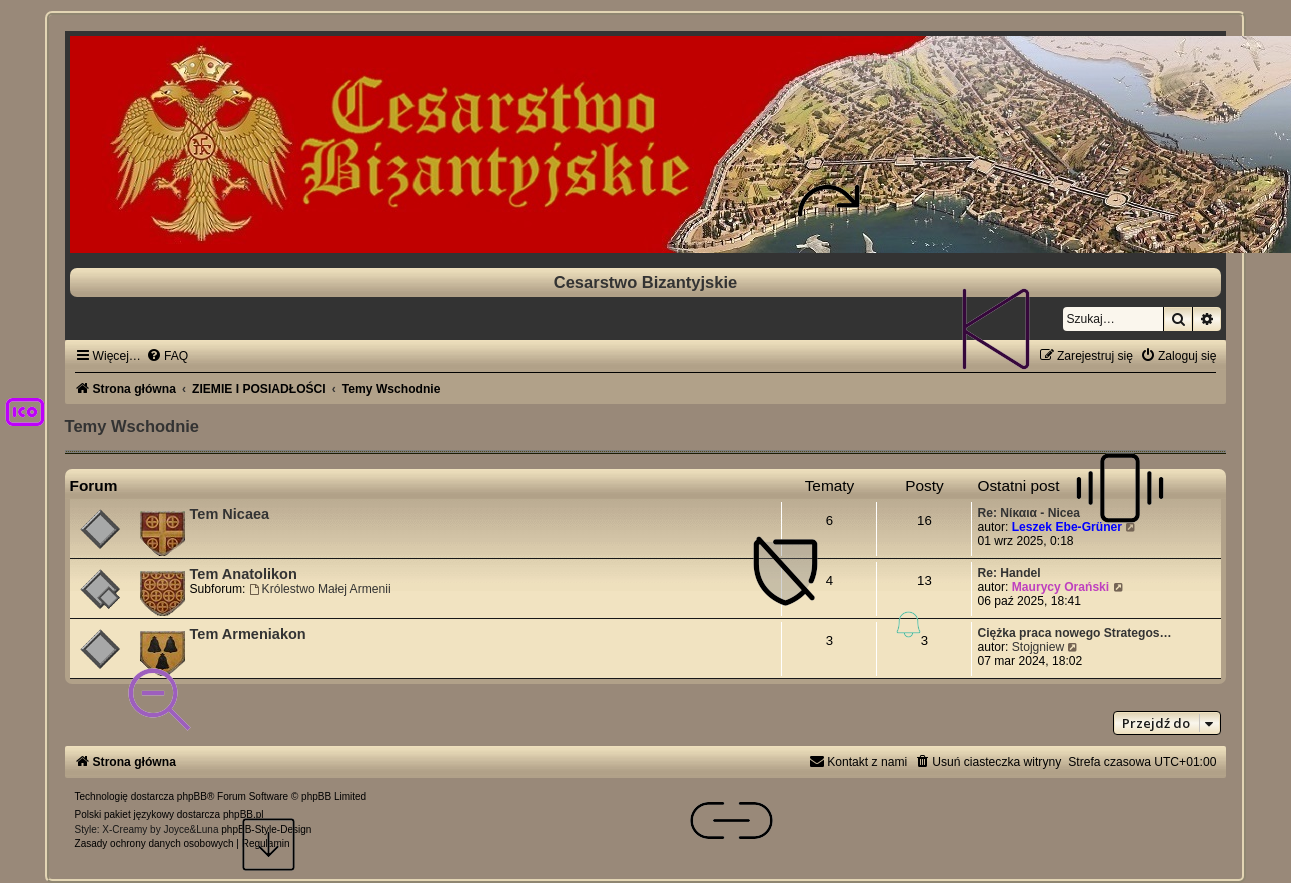 The height and width of the screenshot is (883, 1291). I want to click on view notifications, so click(908, 624).